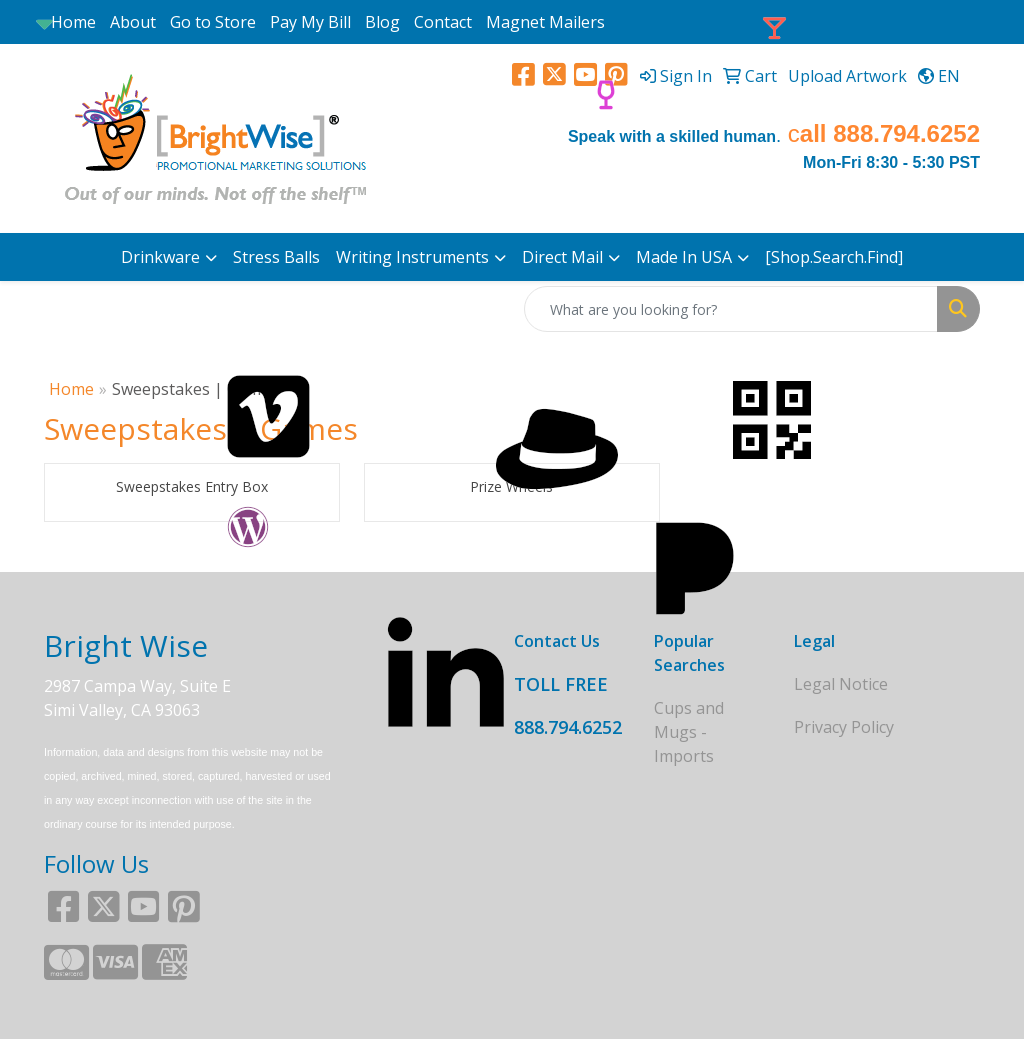 The width and height of the screenshot is (1024, 1039). What do you see at coordinates (557, 449) in the screenshot?
I see `sinatra ruby framework logo` at bounding box center [557, 449].